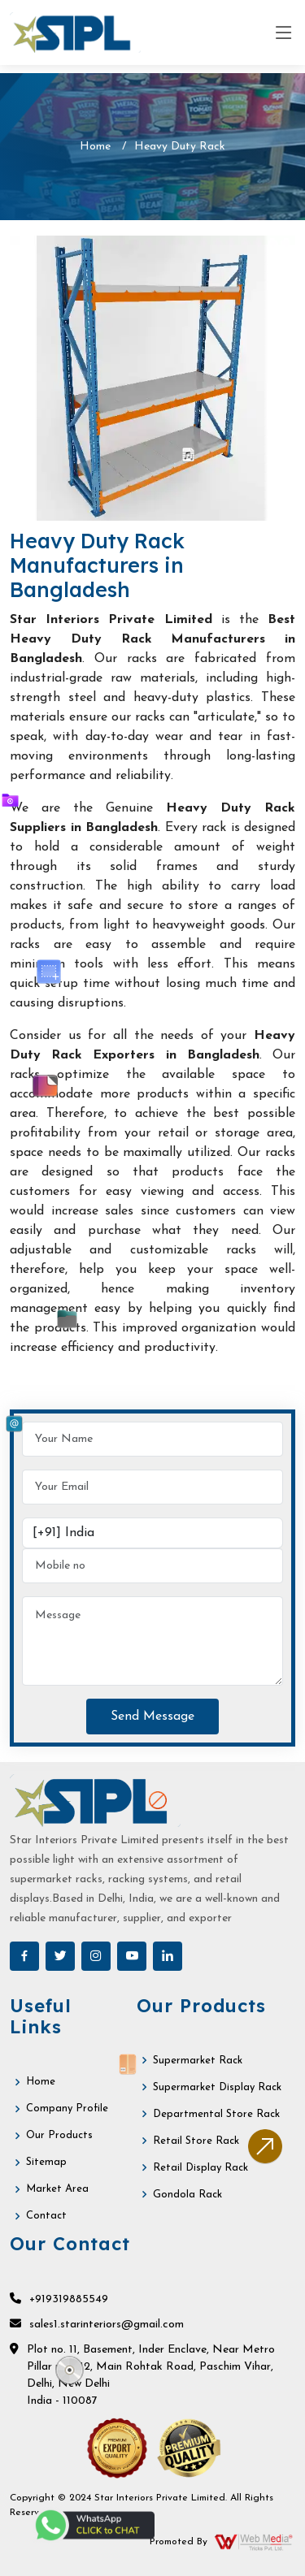 Image resolution: width=305 pixels, height=2576 pixels. I want to click on indicates denied or blocked access, so click(158, 1800).